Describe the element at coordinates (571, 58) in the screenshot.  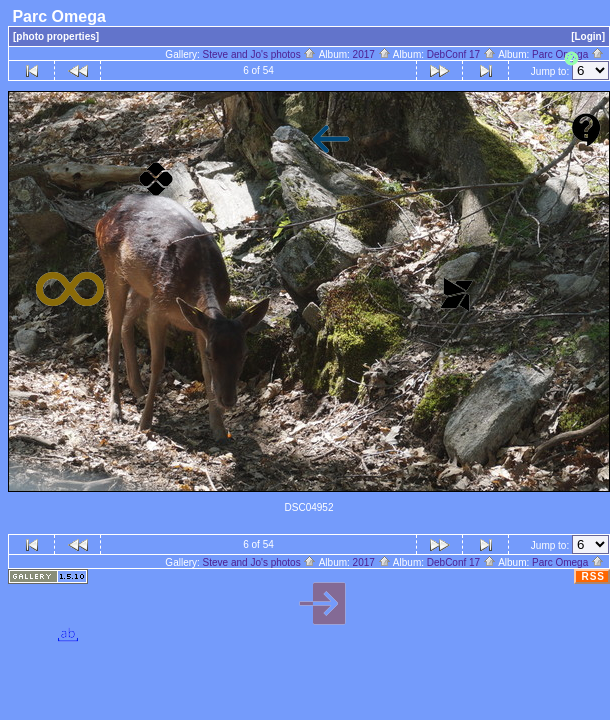
I see `view performance or speed metrics` at that location.